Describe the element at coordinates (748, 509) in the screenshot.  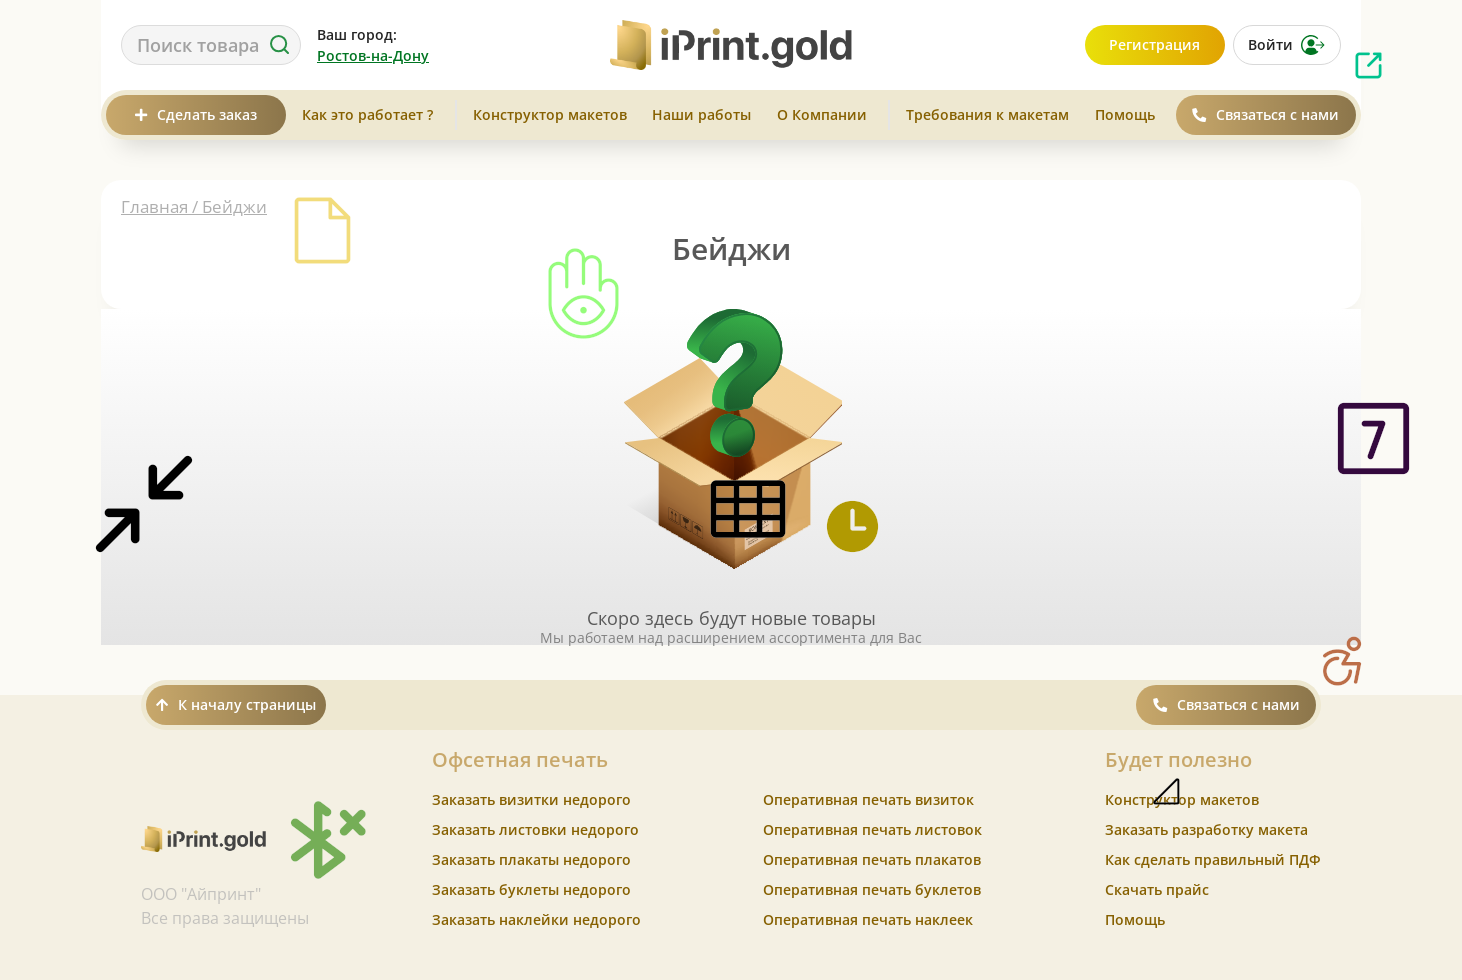
I see `view all apps or menu options` at that location.